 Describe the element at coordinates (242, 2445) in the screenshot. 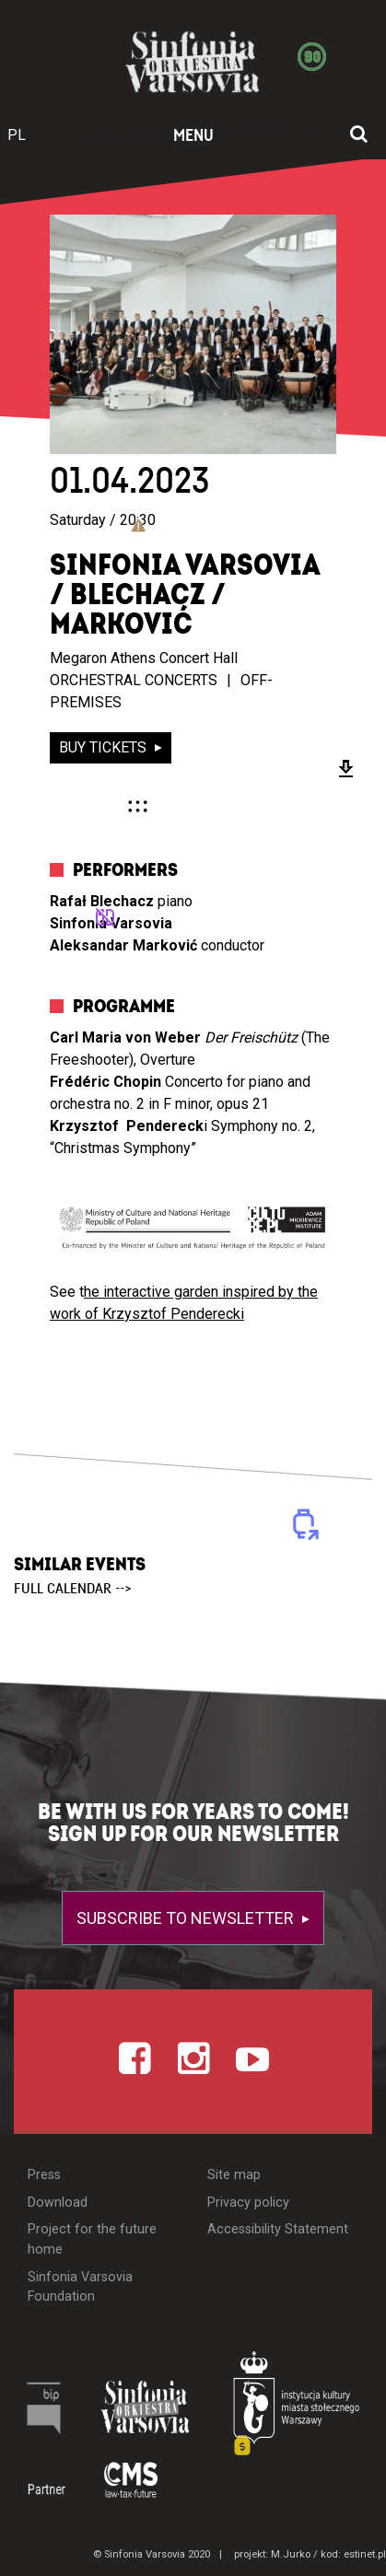

I see `leave a tip or donation` at that location.